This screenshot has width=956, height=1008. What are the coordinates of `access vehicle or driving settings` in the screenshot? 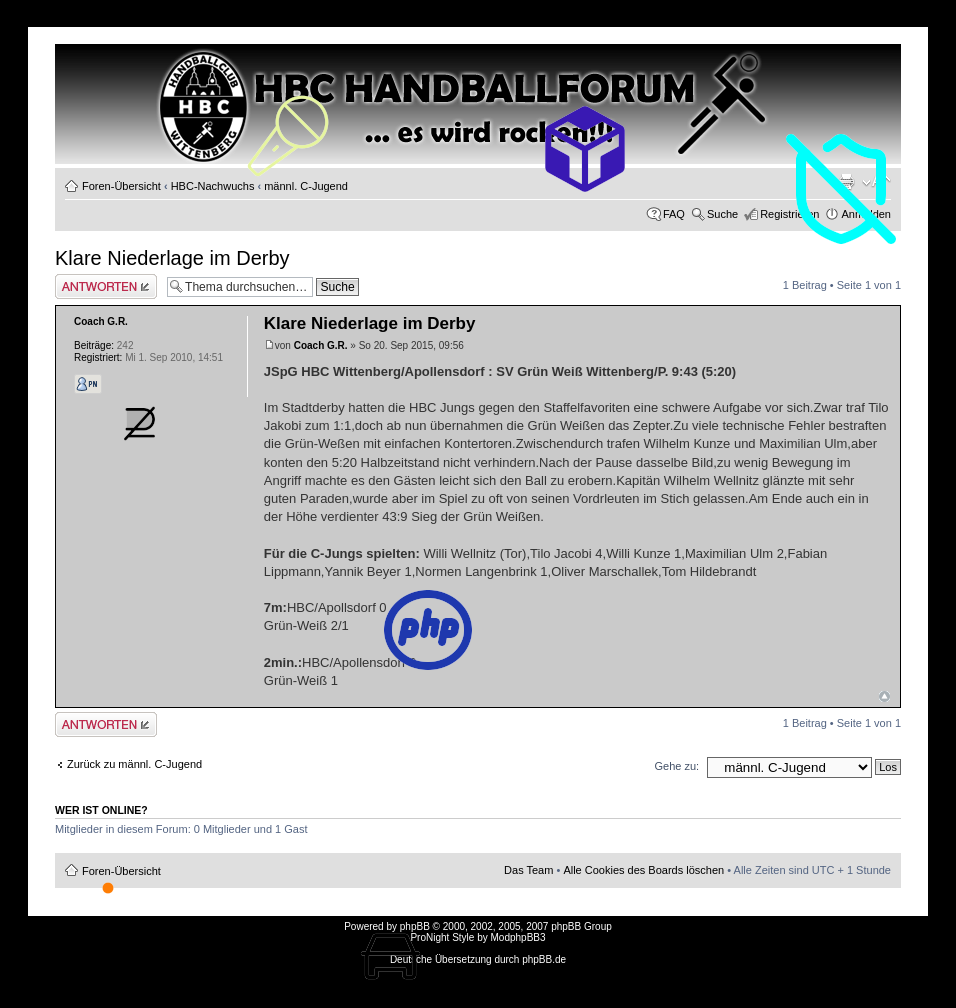 It's located at (390, 957).